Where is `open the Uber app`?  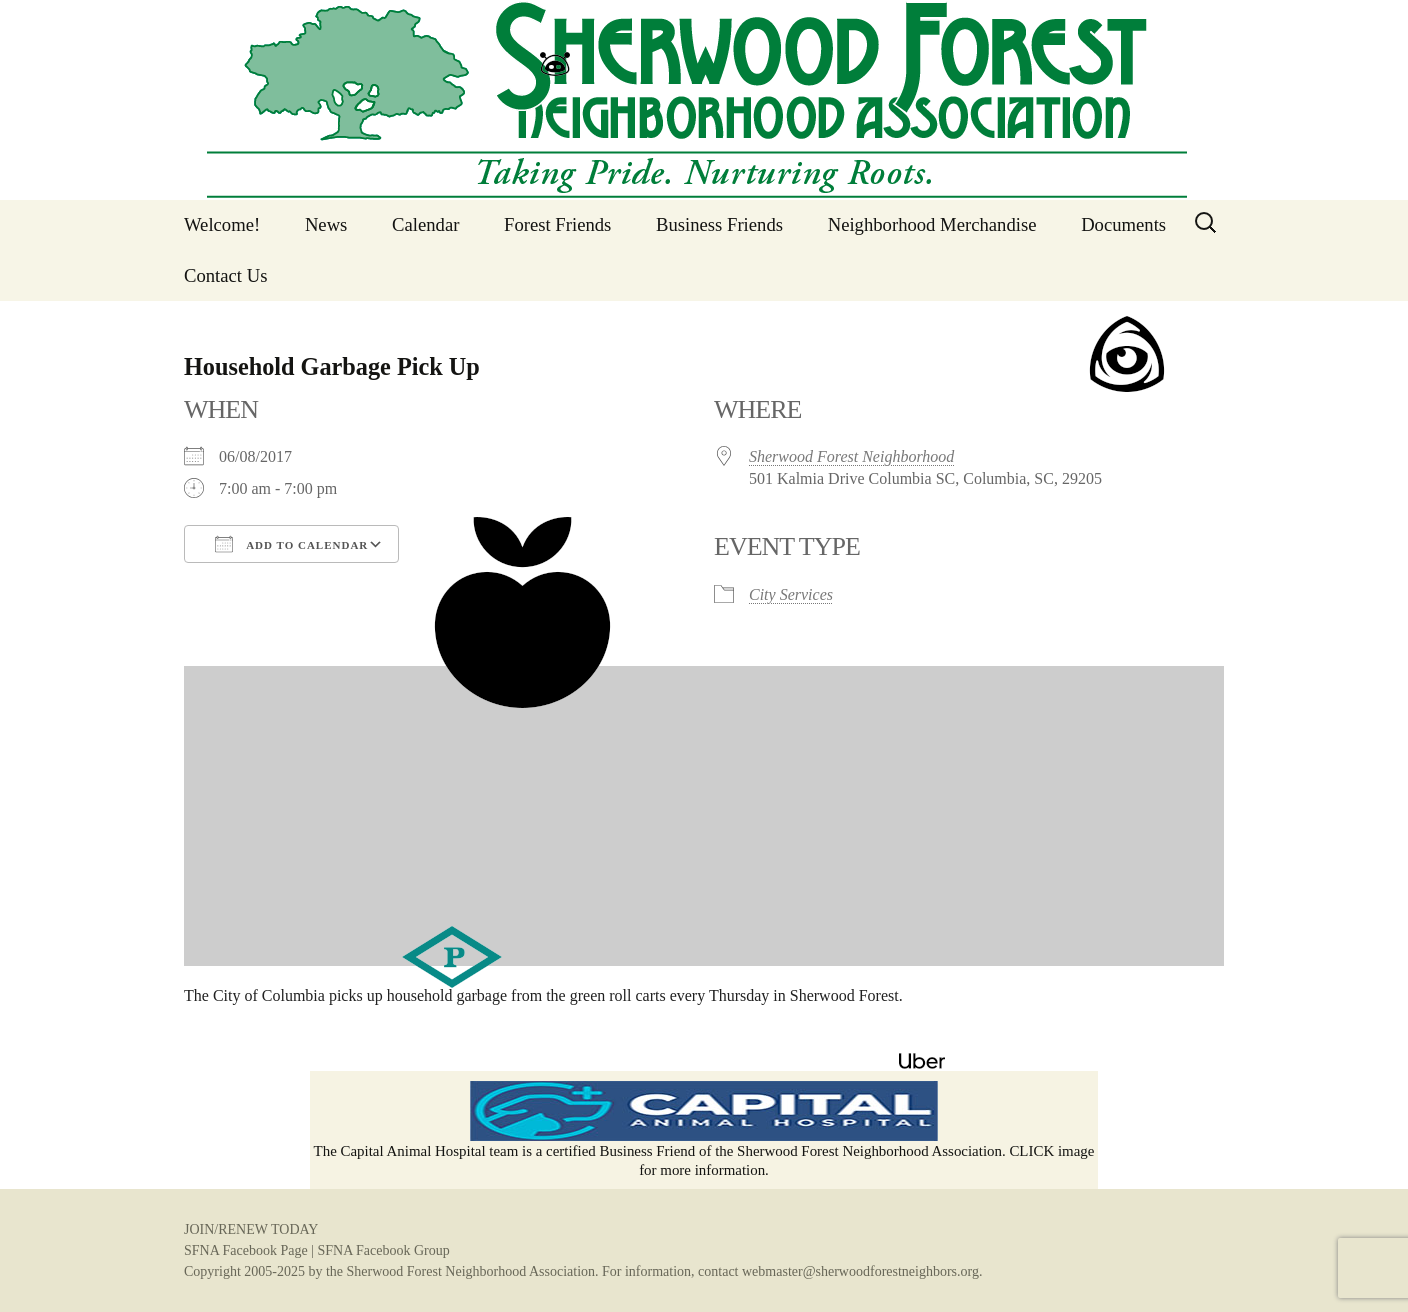
open the Uber app is located at coordinates (922, 1061).